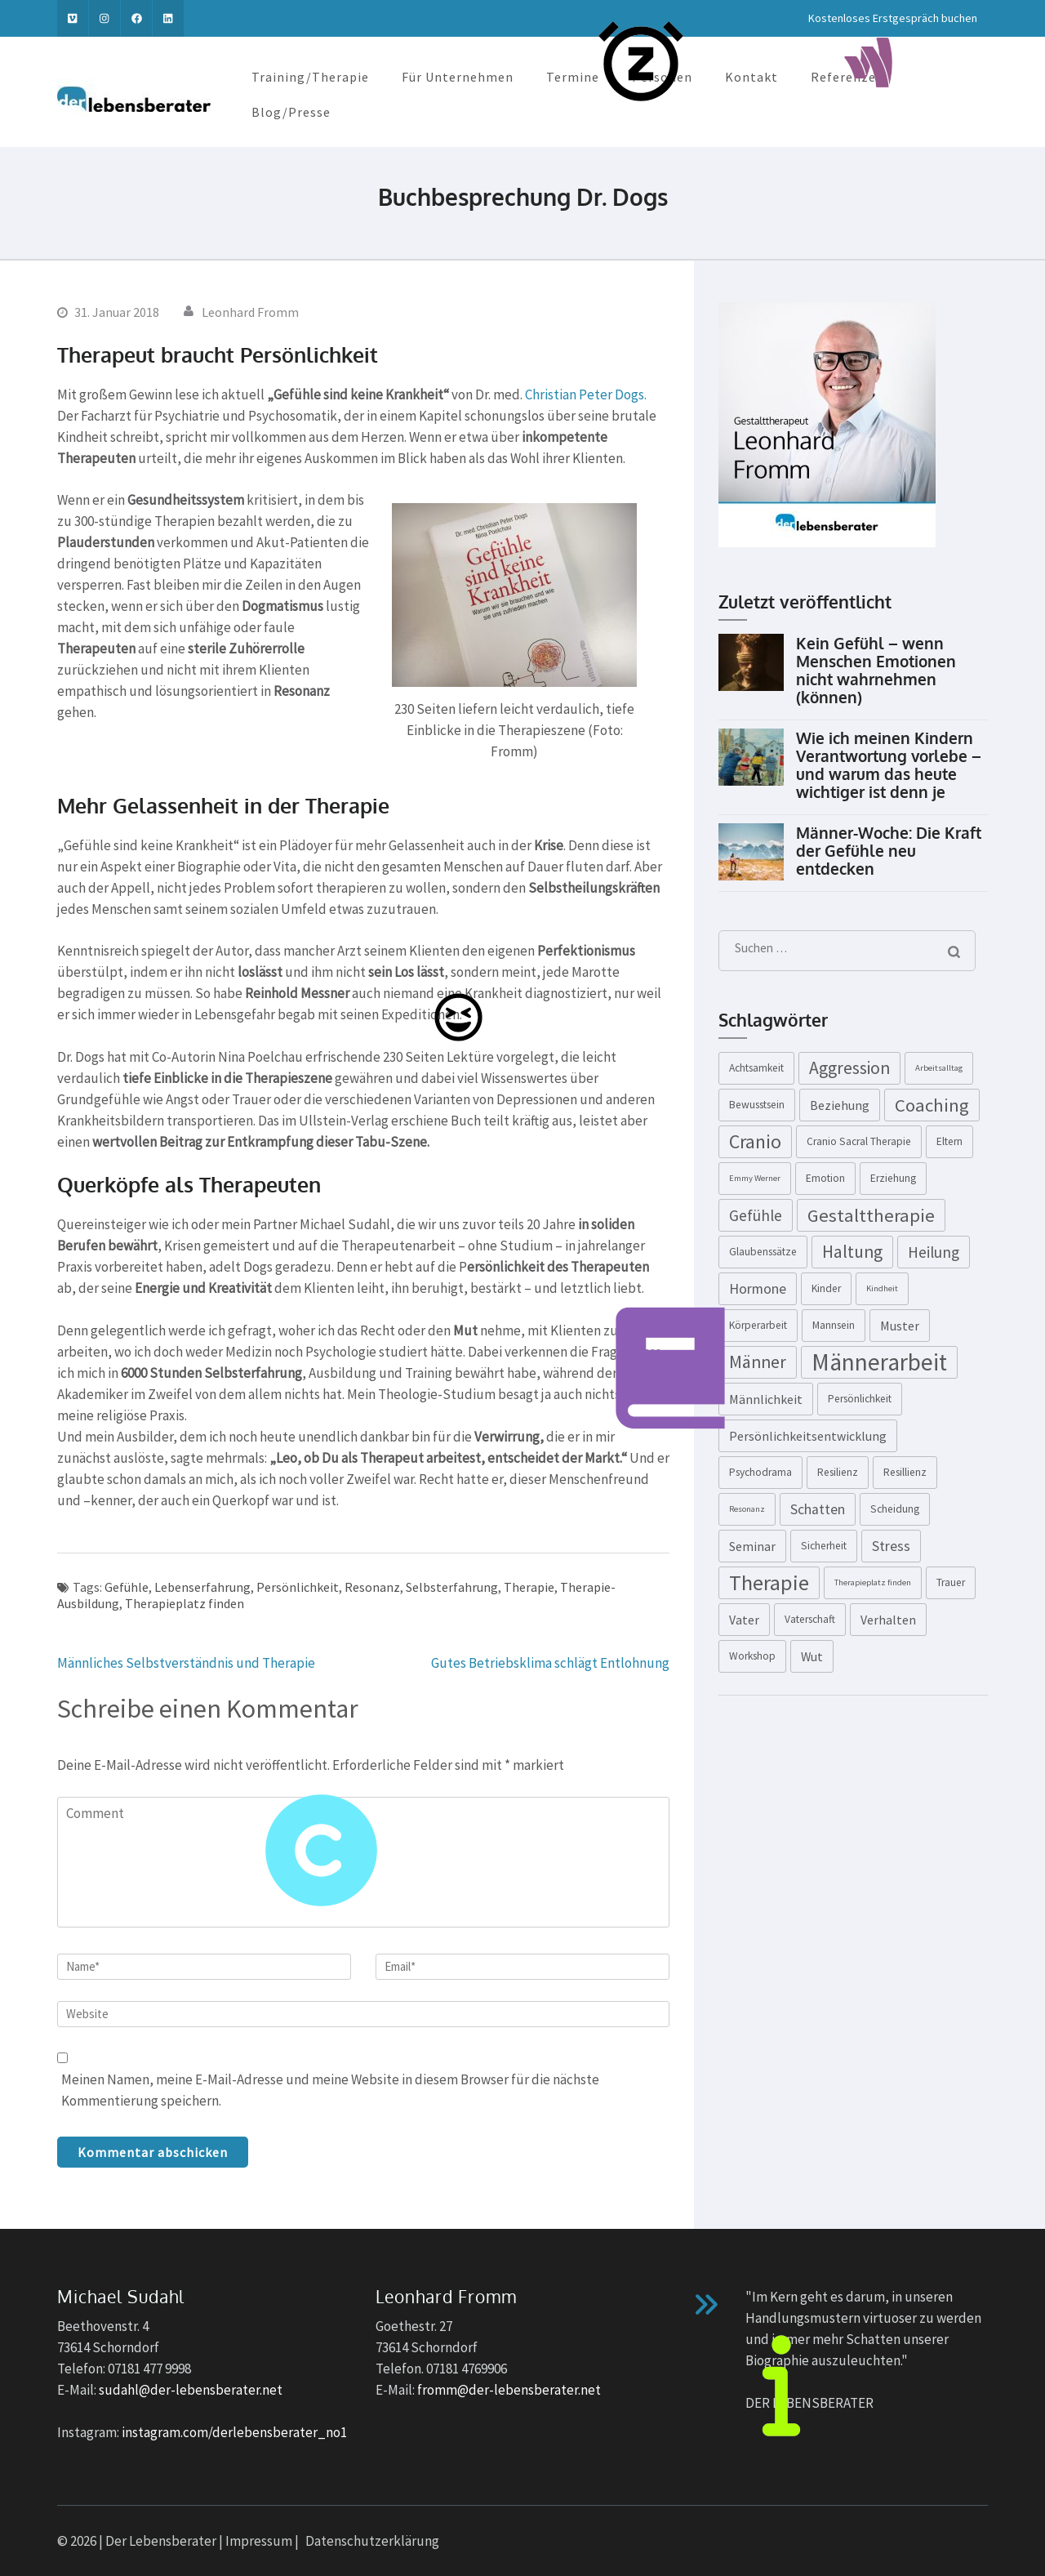  What do you see at coordinates (781, 2386) in the screenshot?
I see `view more information about this item` at bounding box center [781, 2386].